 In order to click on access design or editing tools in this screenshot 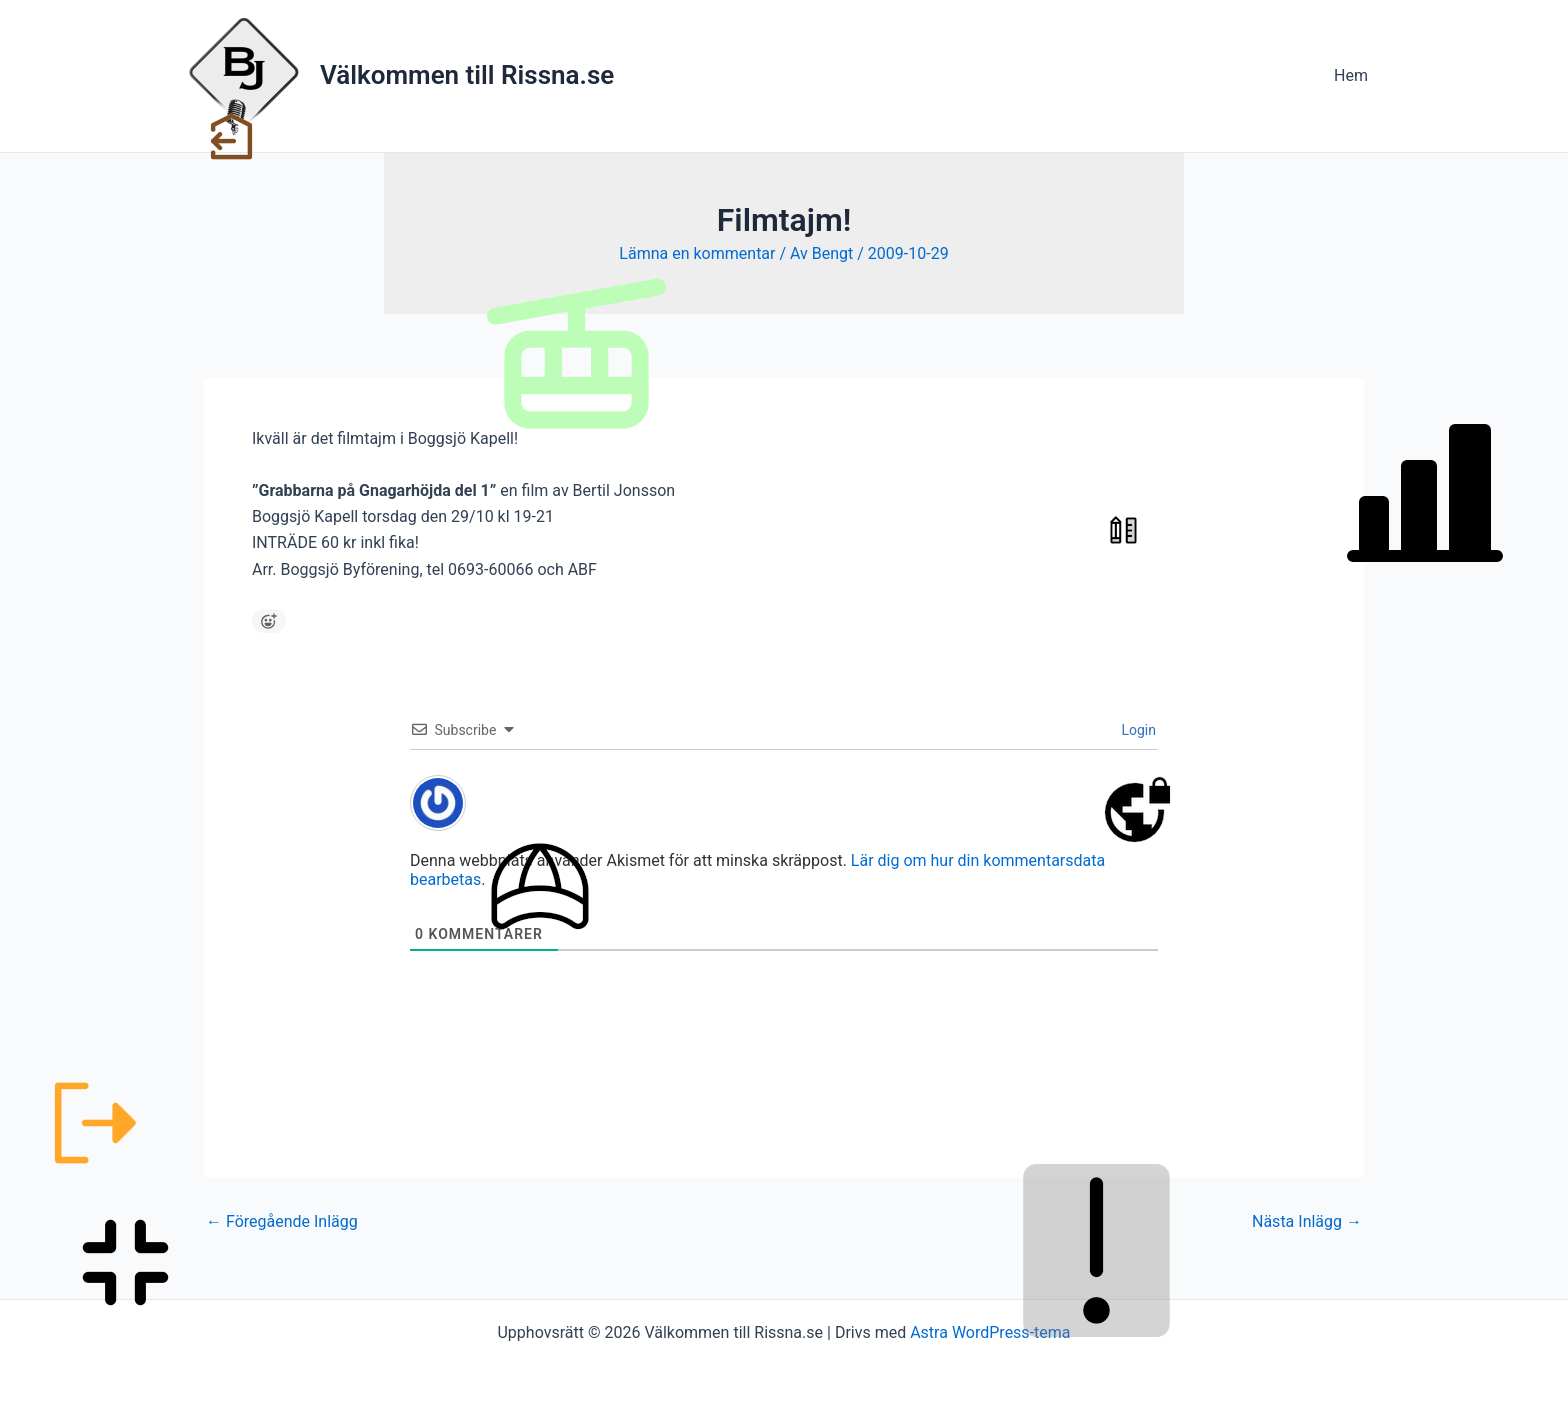, I will do `click(1123, 530)`.